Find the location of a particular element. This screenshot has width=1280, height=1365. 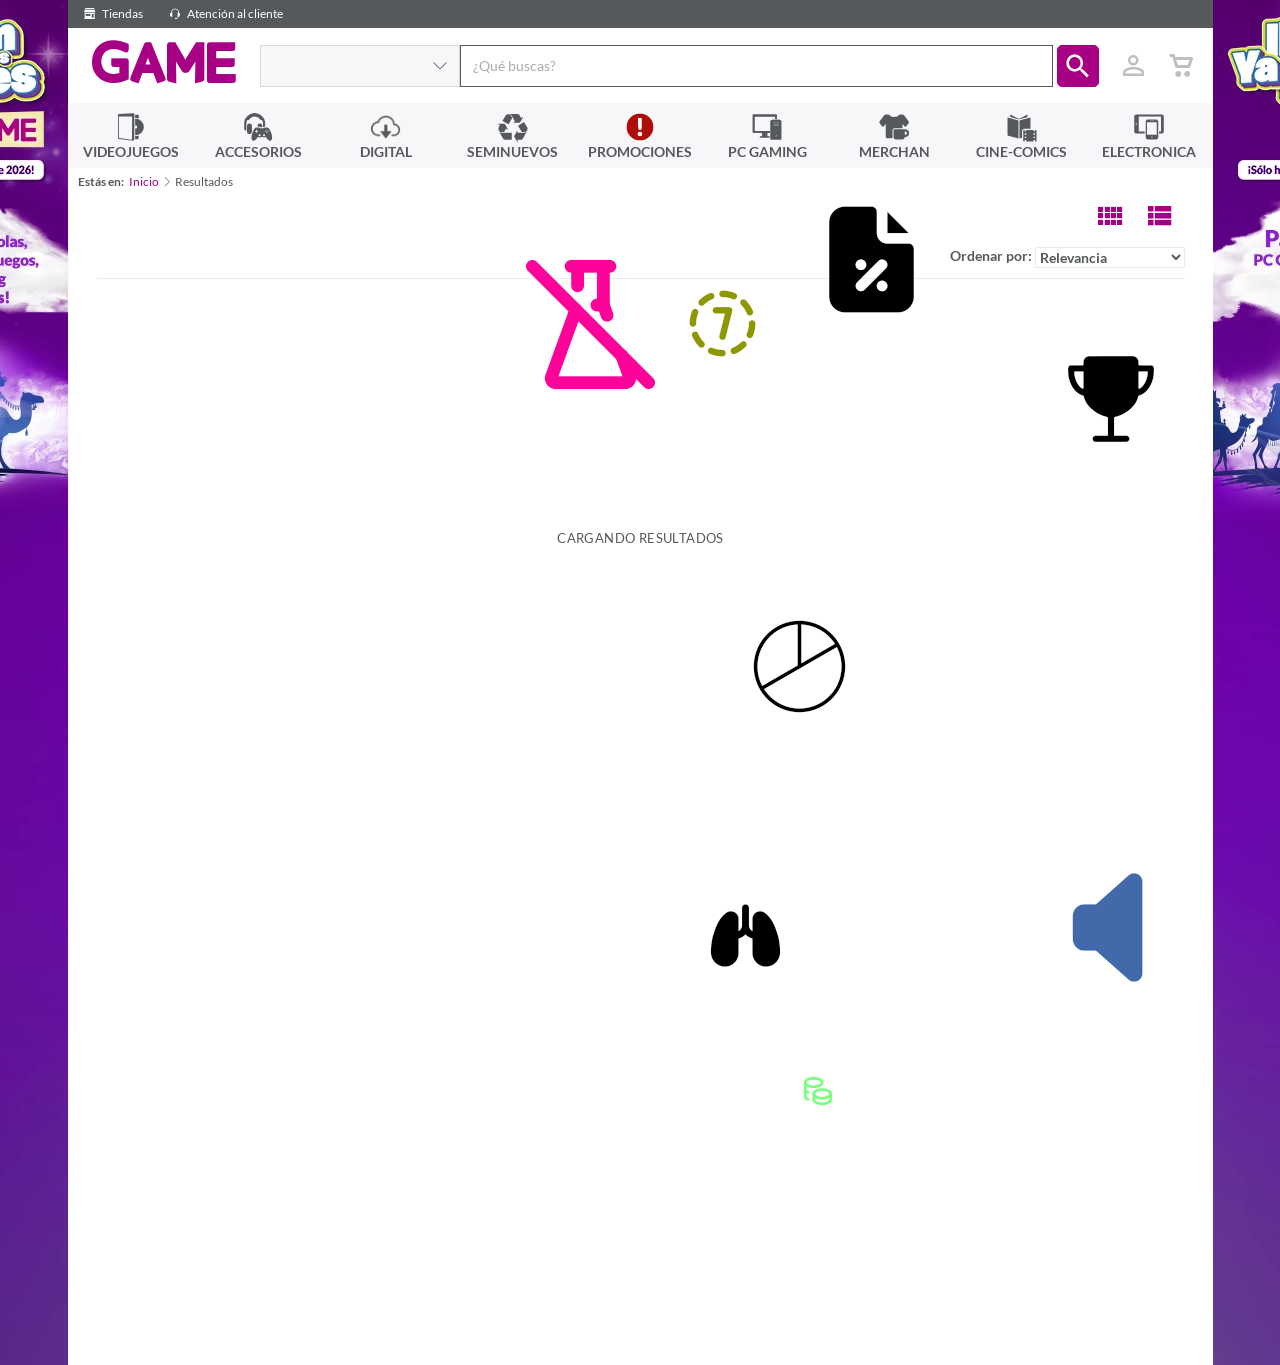

step 7 in a multi-step process is located at coordinates (722, 323).